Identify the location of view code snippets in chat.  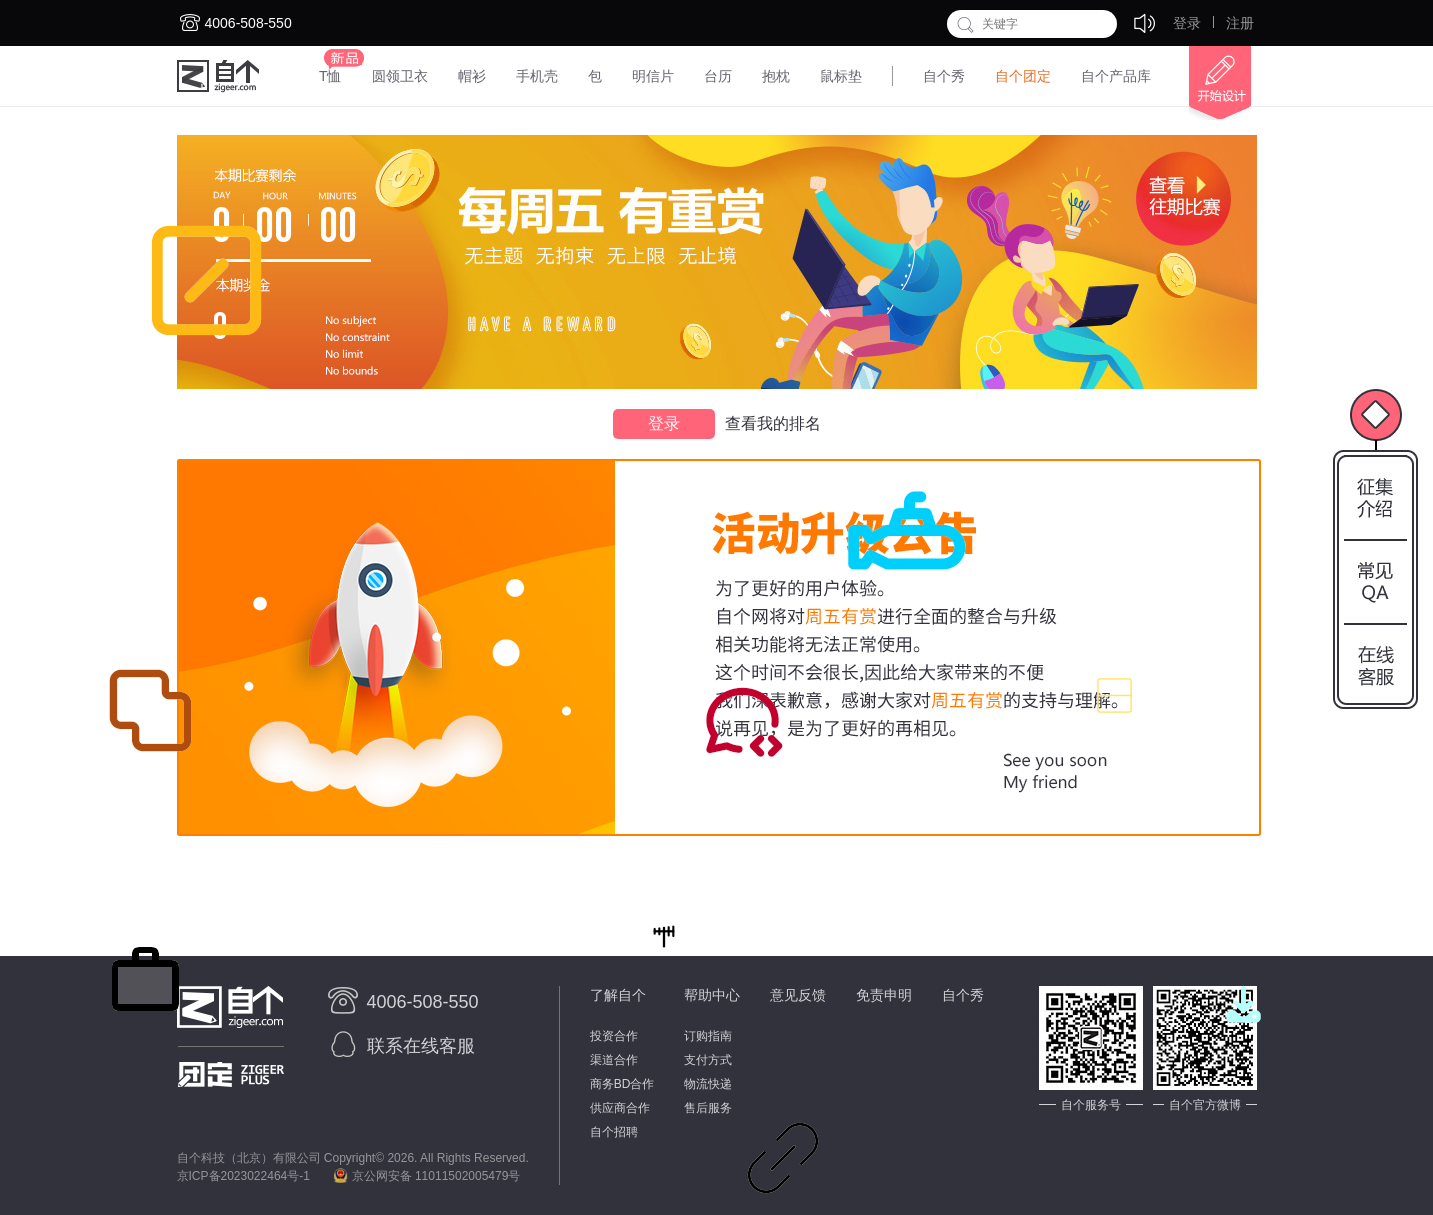
(742, 720).